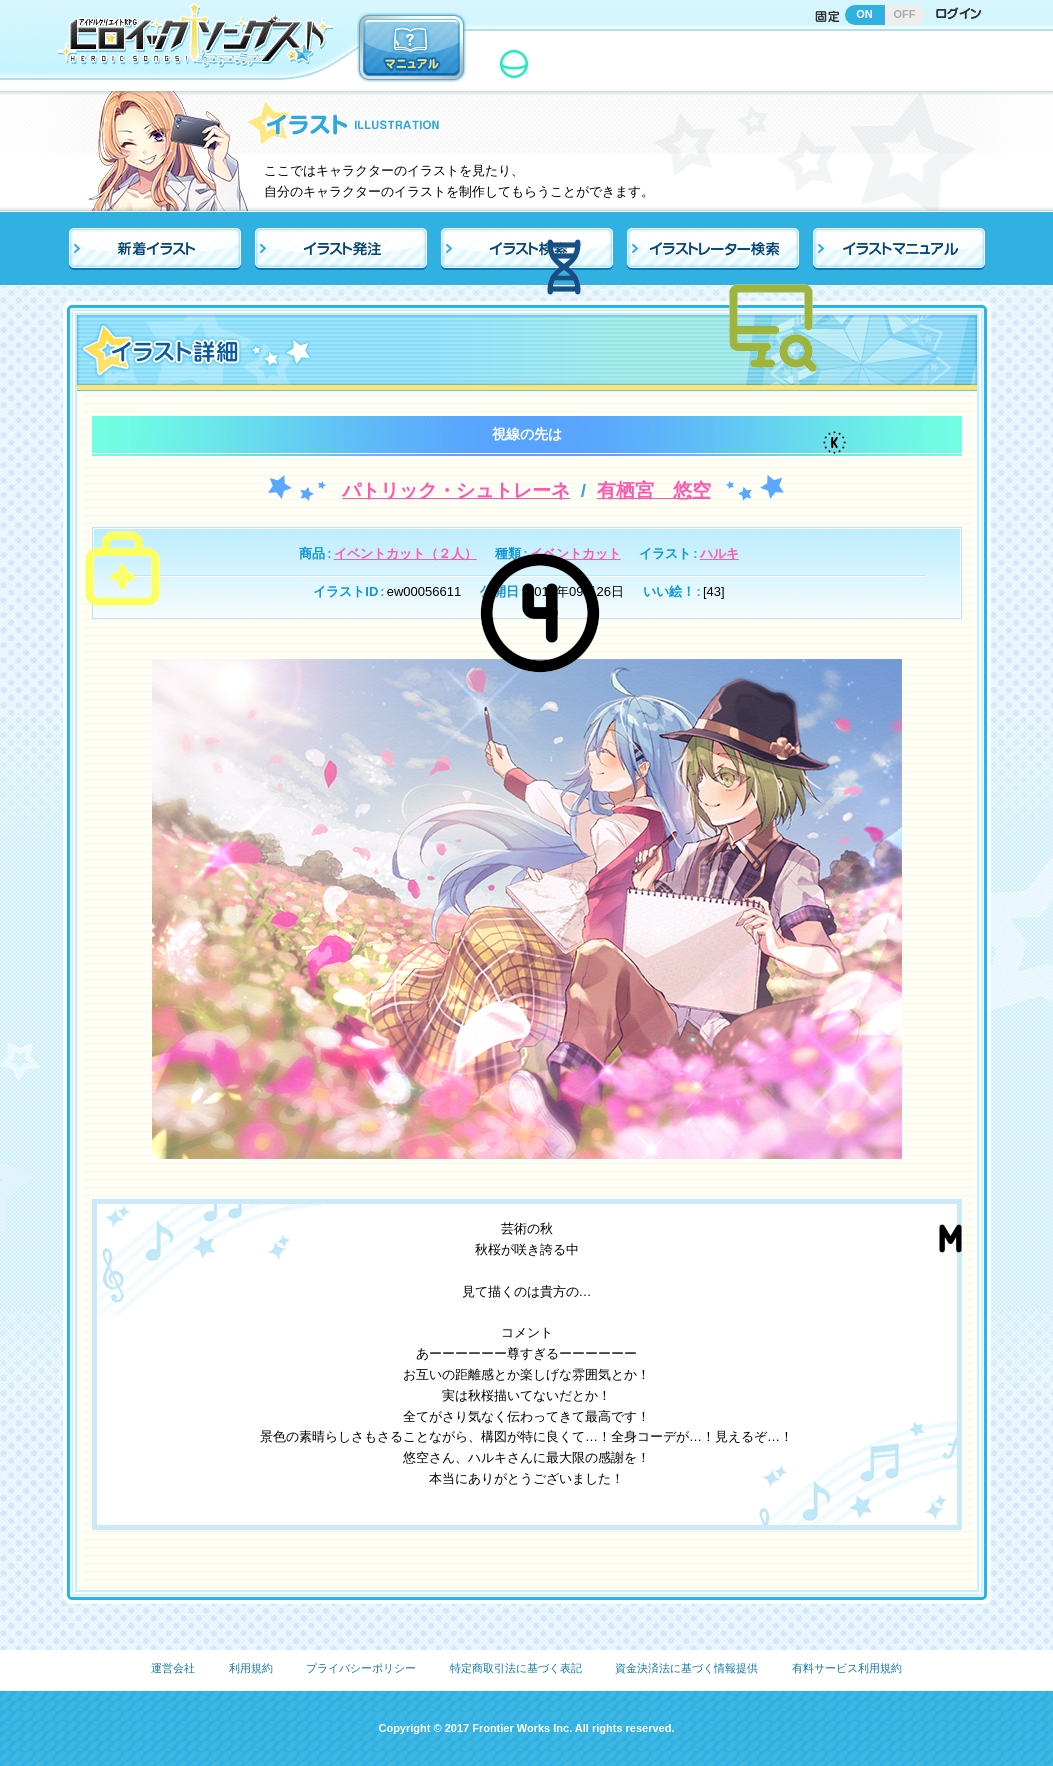 This screenshot has height=1766, width=1053. What do you see at coordinates (771, 326) in the screenshot?
I see `search for connected devices on your network` at bounding box center [771, 326].